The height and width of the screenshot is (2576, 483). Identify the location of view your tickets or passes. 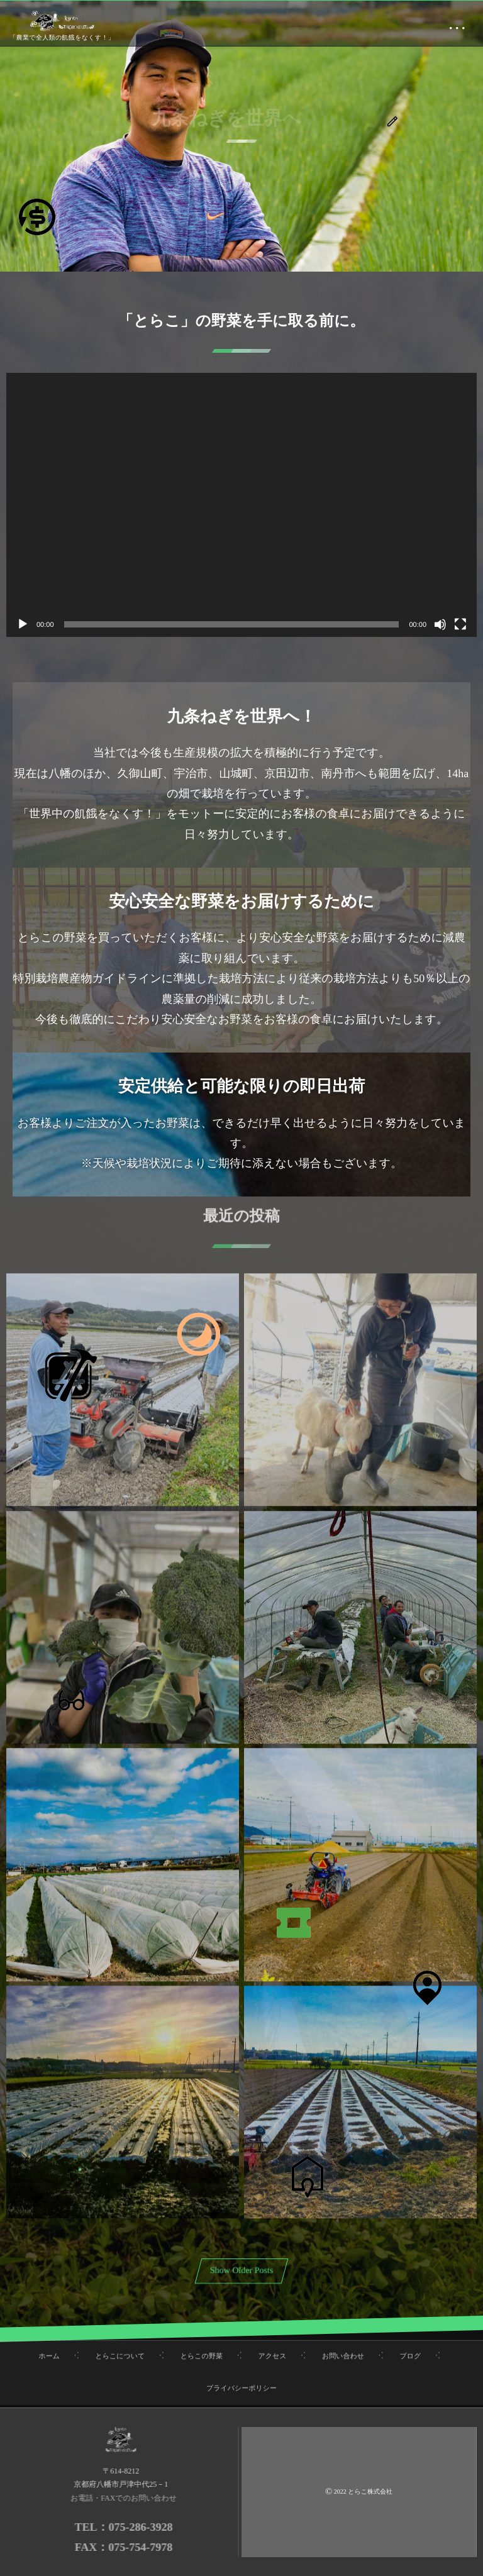
(294, 1923).